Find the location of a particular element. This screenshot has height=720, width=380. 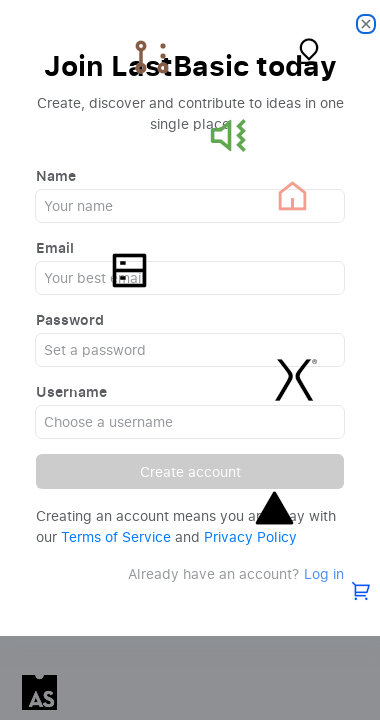

indicates a draft pull request in git is located at coordinates (152, 57).